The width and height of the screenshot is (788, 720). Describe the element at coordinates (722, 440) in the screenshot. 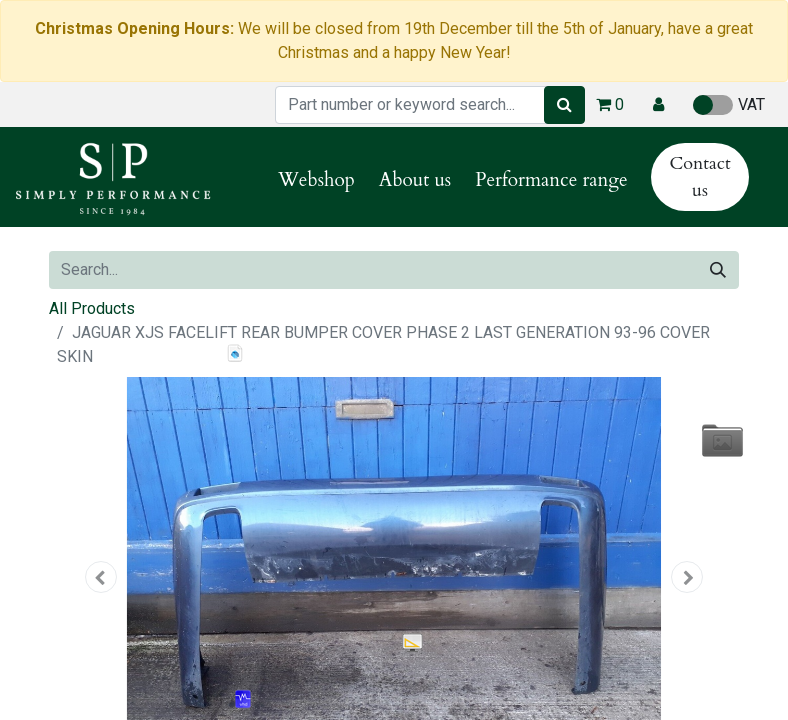

I see `open your images folder` at that location.